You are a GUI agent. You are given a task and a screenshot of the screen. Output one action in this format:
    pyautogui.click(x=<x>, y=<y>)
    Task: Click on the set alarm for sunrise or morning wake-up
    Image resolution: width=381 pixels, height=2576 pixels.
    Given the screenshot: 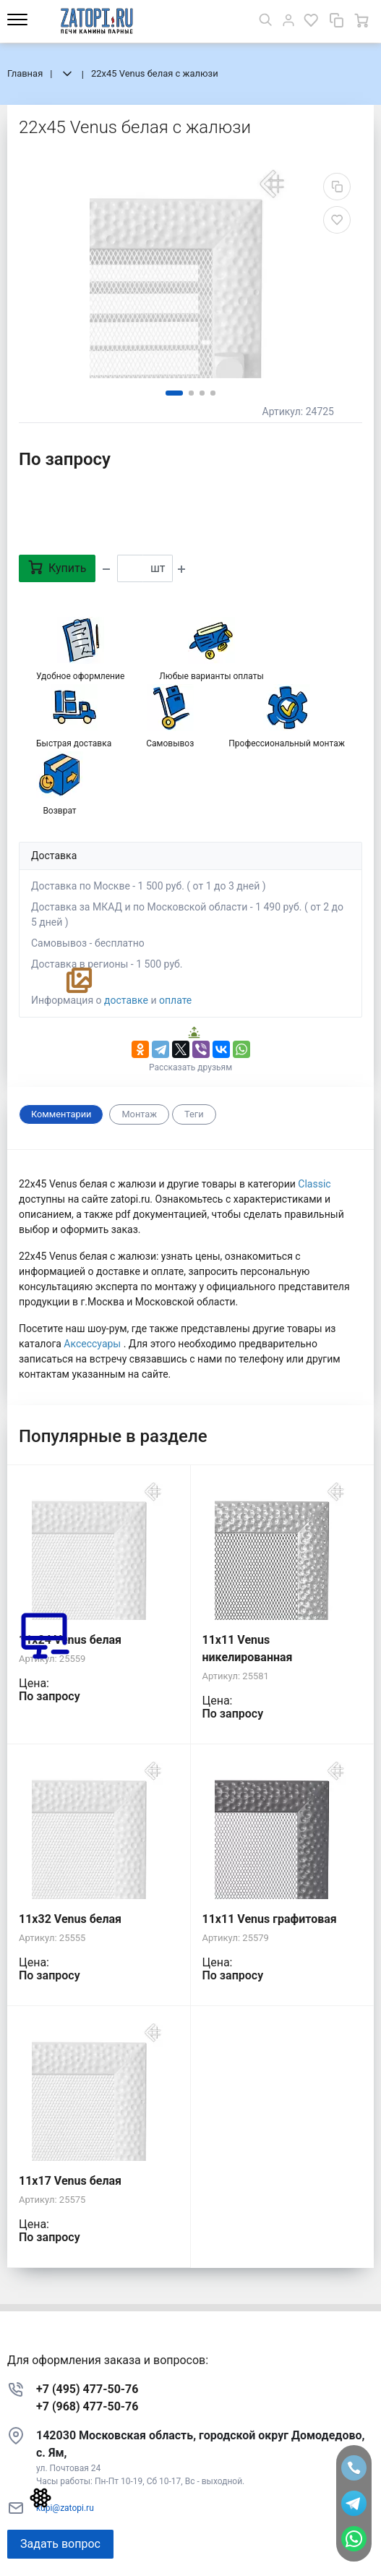 What is the action you would take?
    pyautogui.click(x=194, y=1032)
    